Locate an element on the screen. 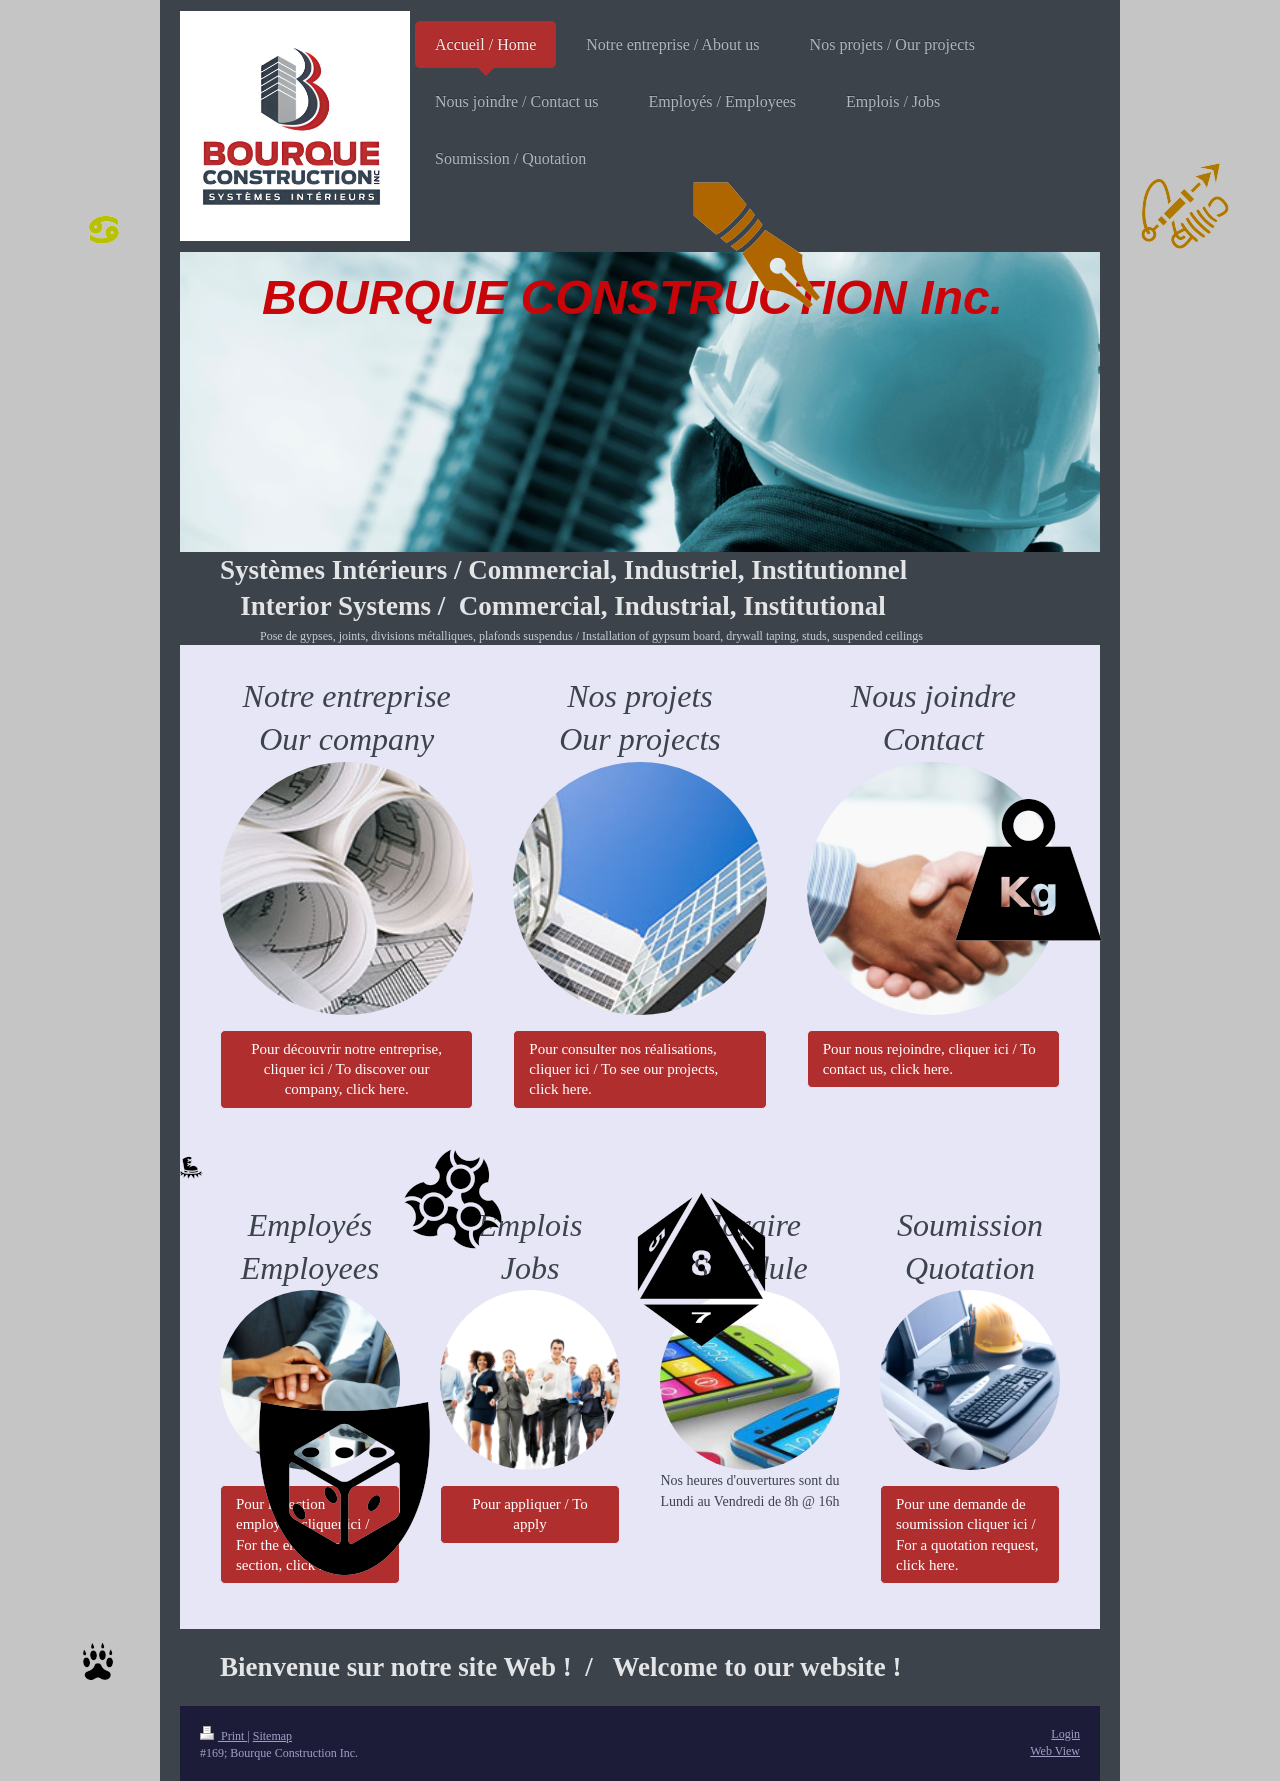  adjust item weight or mass settings is located at coordinates (1028, 867).